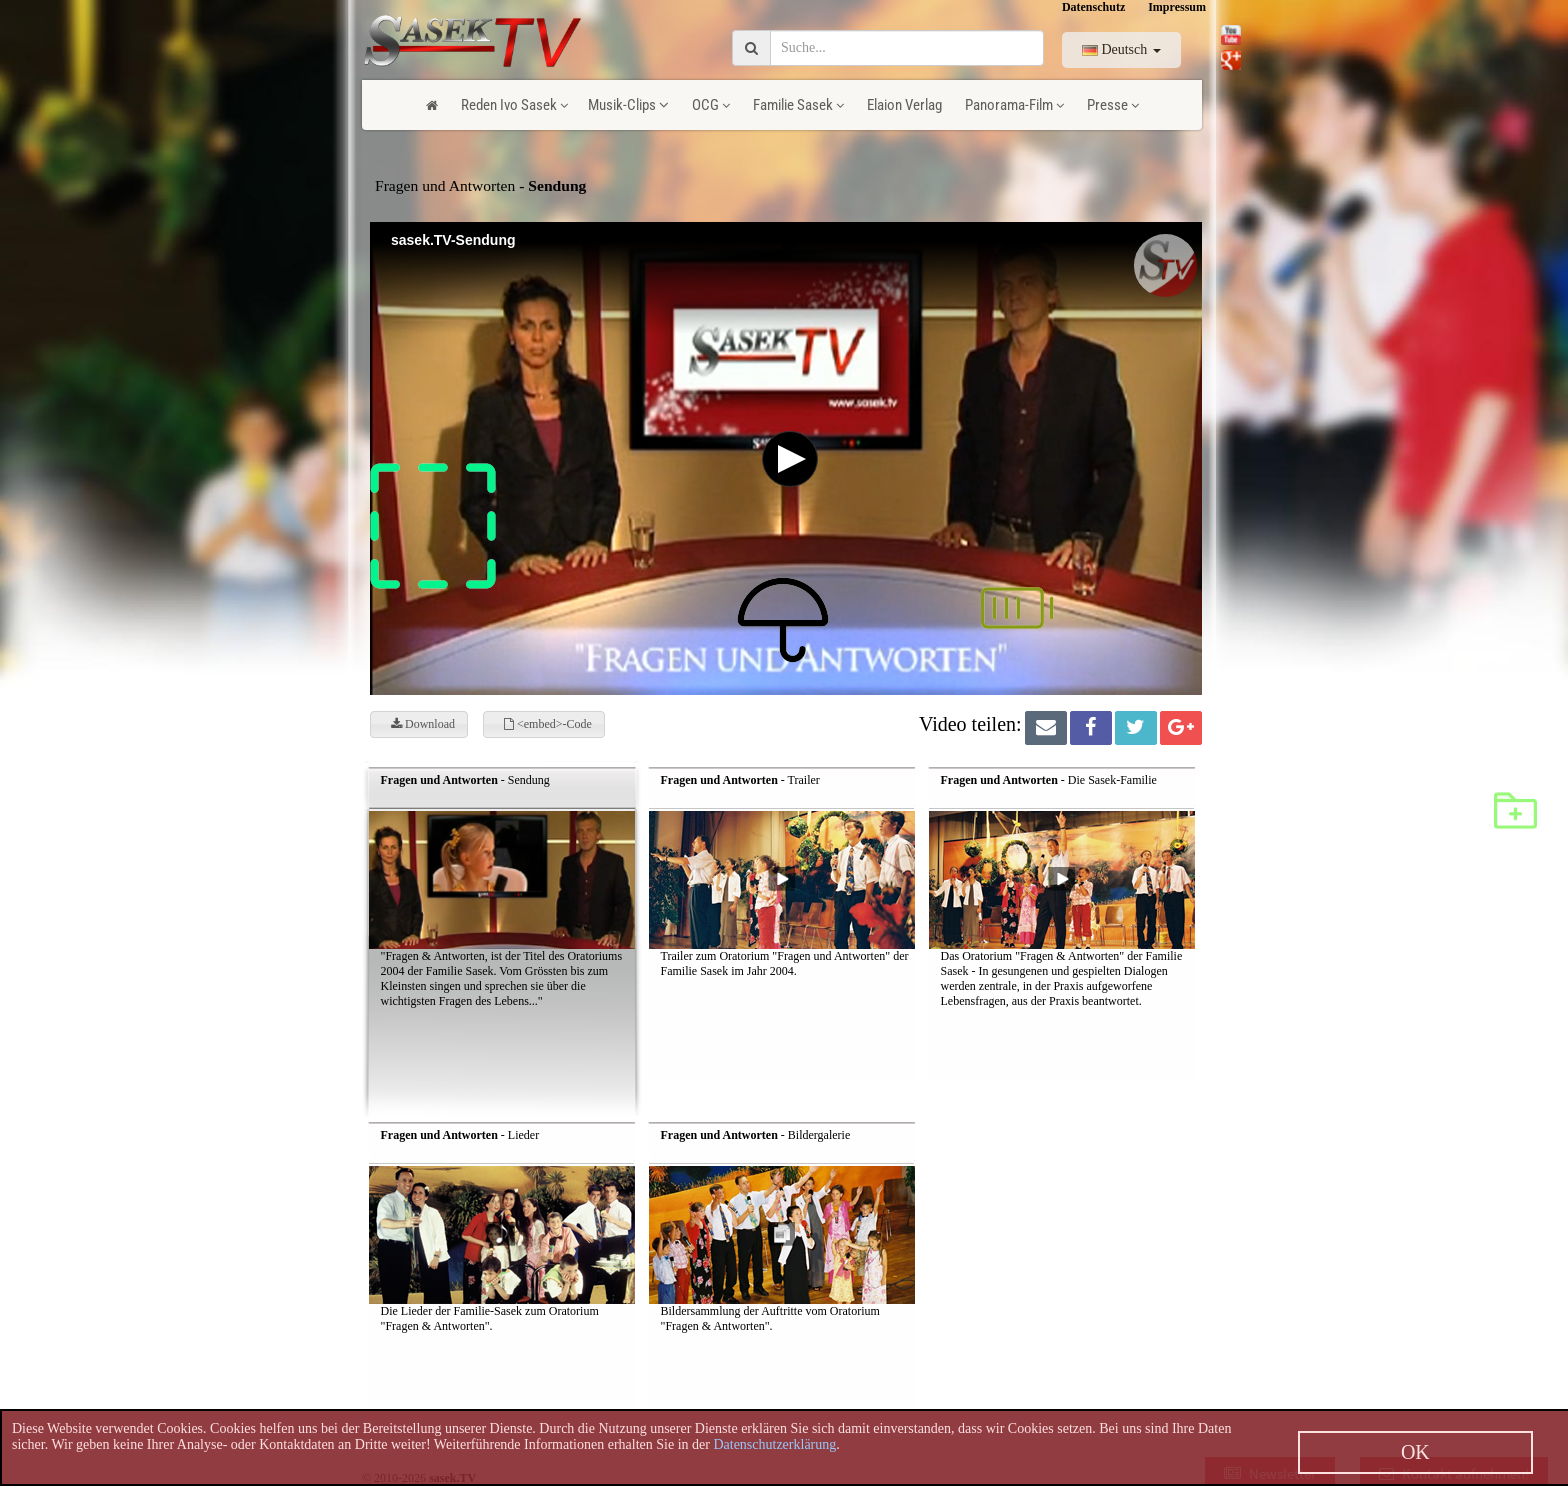 Image resolution: width=1568 pixels, height=1486 pixels. Describe the element at coordinates (1515, 810) in the screenshot. I see `create a new folder` at that location.